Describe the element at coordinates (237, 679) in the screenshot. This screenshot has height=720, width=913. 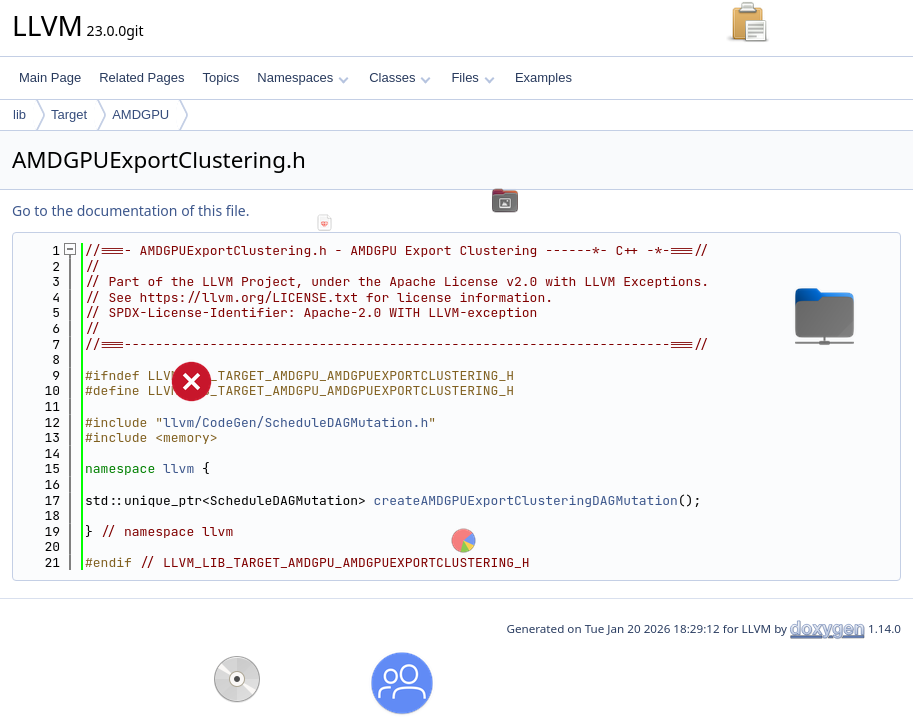
I see `indicates a CD-RW (rewritable disc) drive or device` at that location.